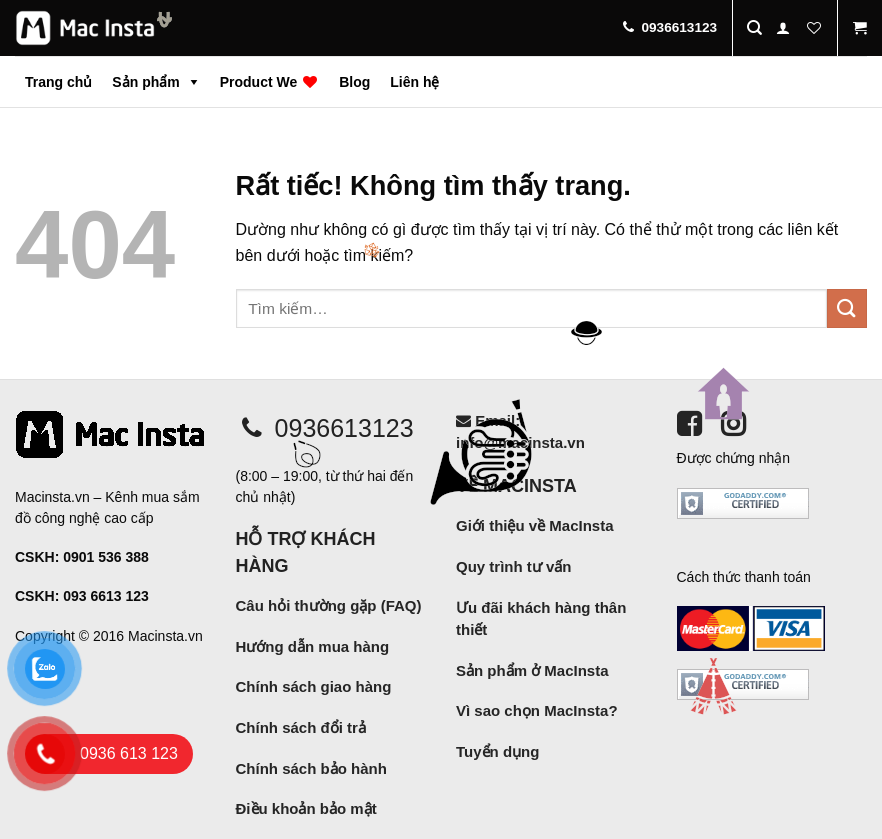 The height and width of the screenshot is (839, 882). Describe the element at coordinates (723, 393) in the screenshot. I see `view player home base or headquarters` at that location.